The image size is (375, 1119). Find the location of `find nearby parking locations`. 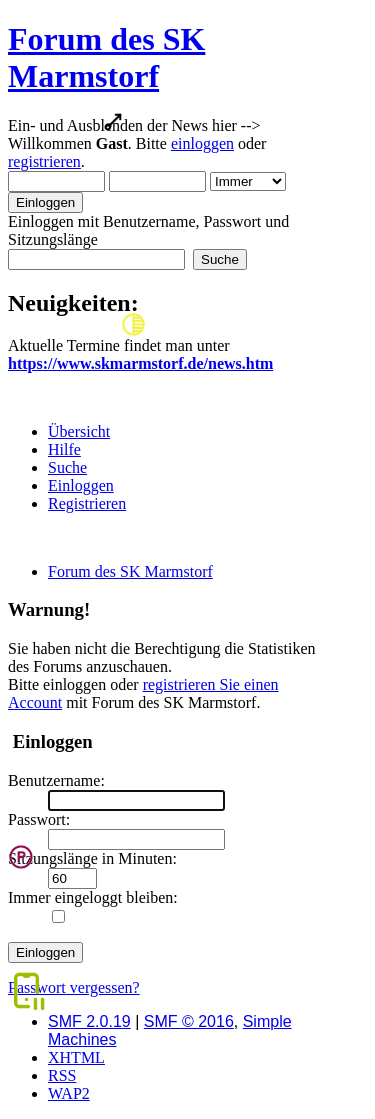

find nearby parking locations is located at coordinates (21, 857).